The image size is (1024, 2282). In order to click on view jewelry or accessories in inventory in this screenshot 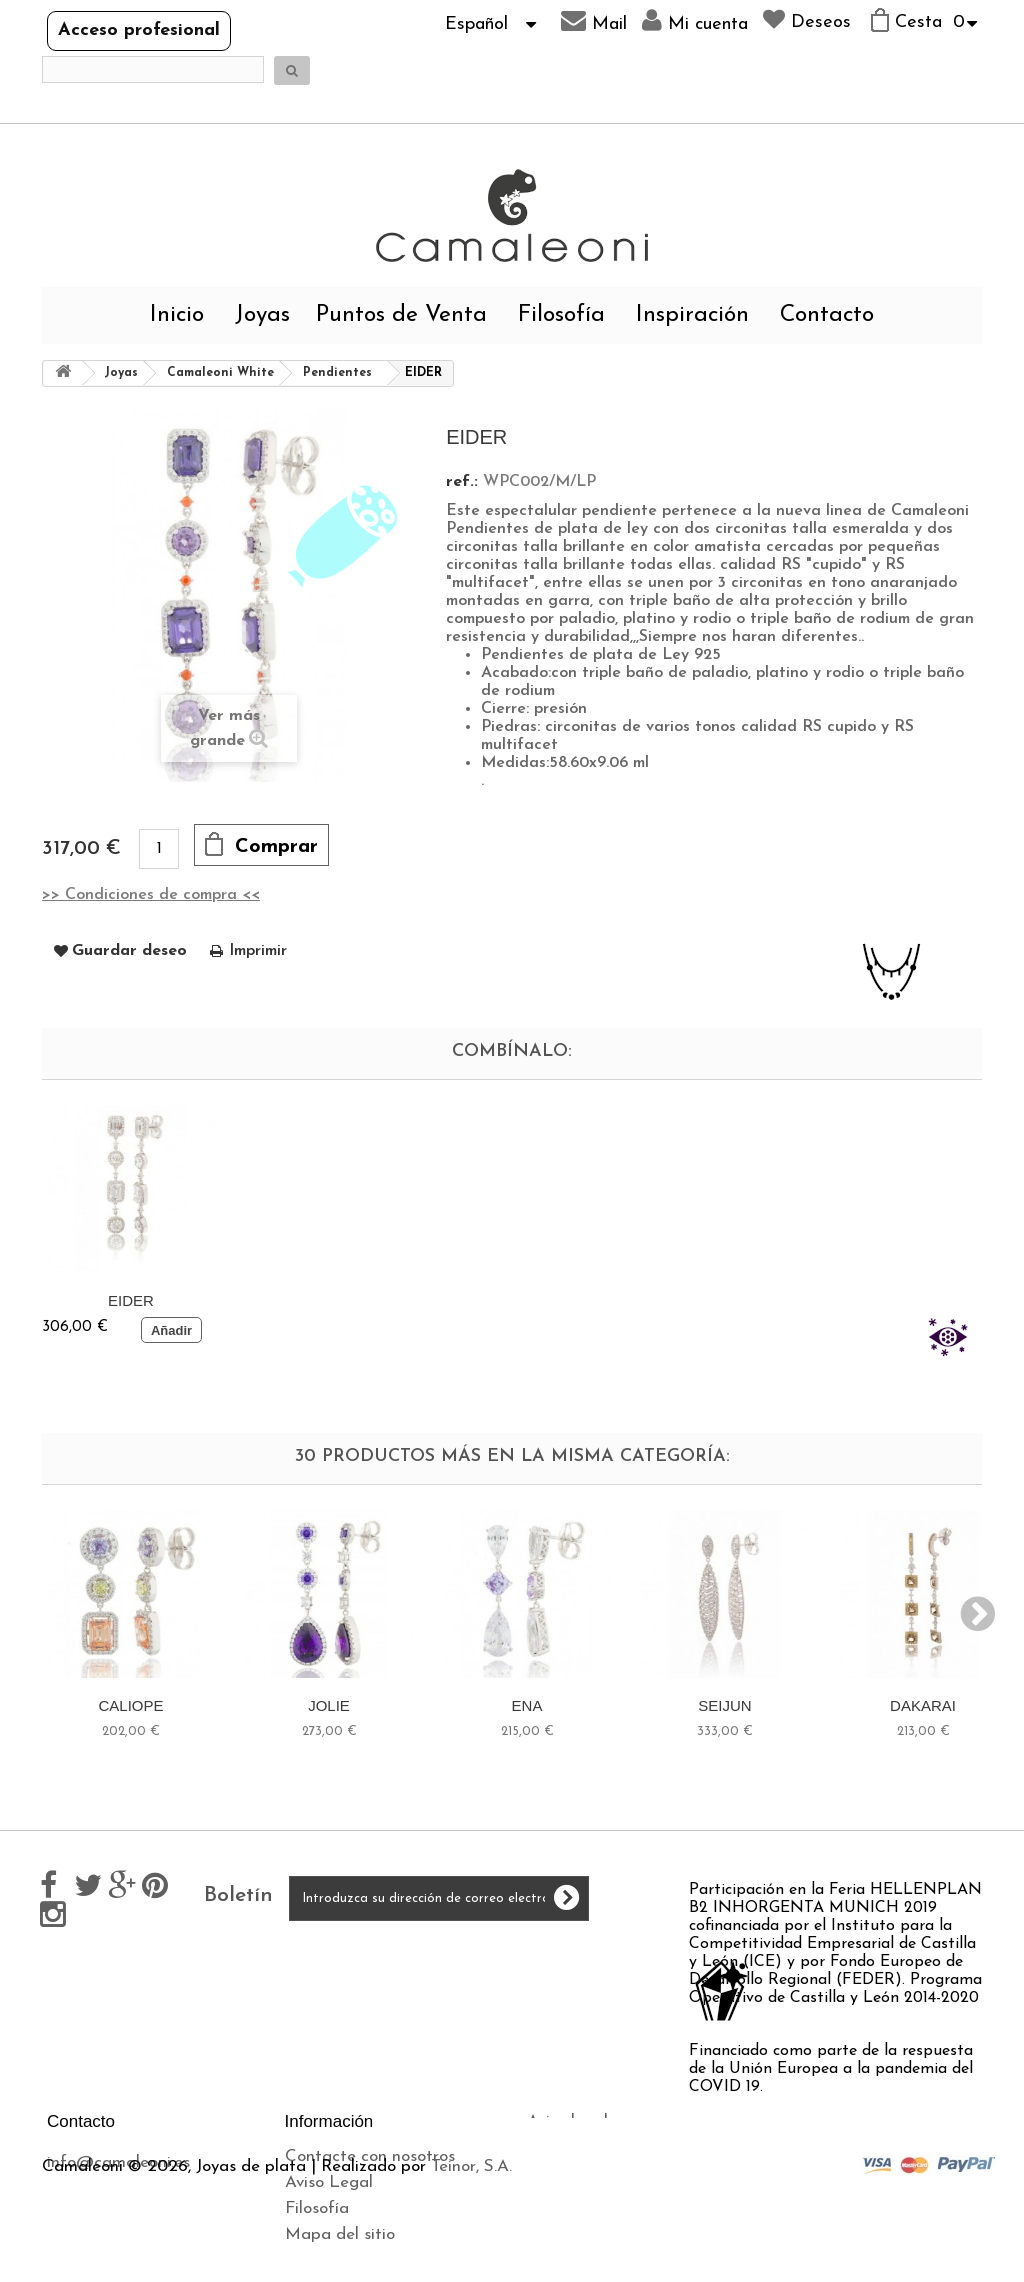, I will do `click(891, 971)`.